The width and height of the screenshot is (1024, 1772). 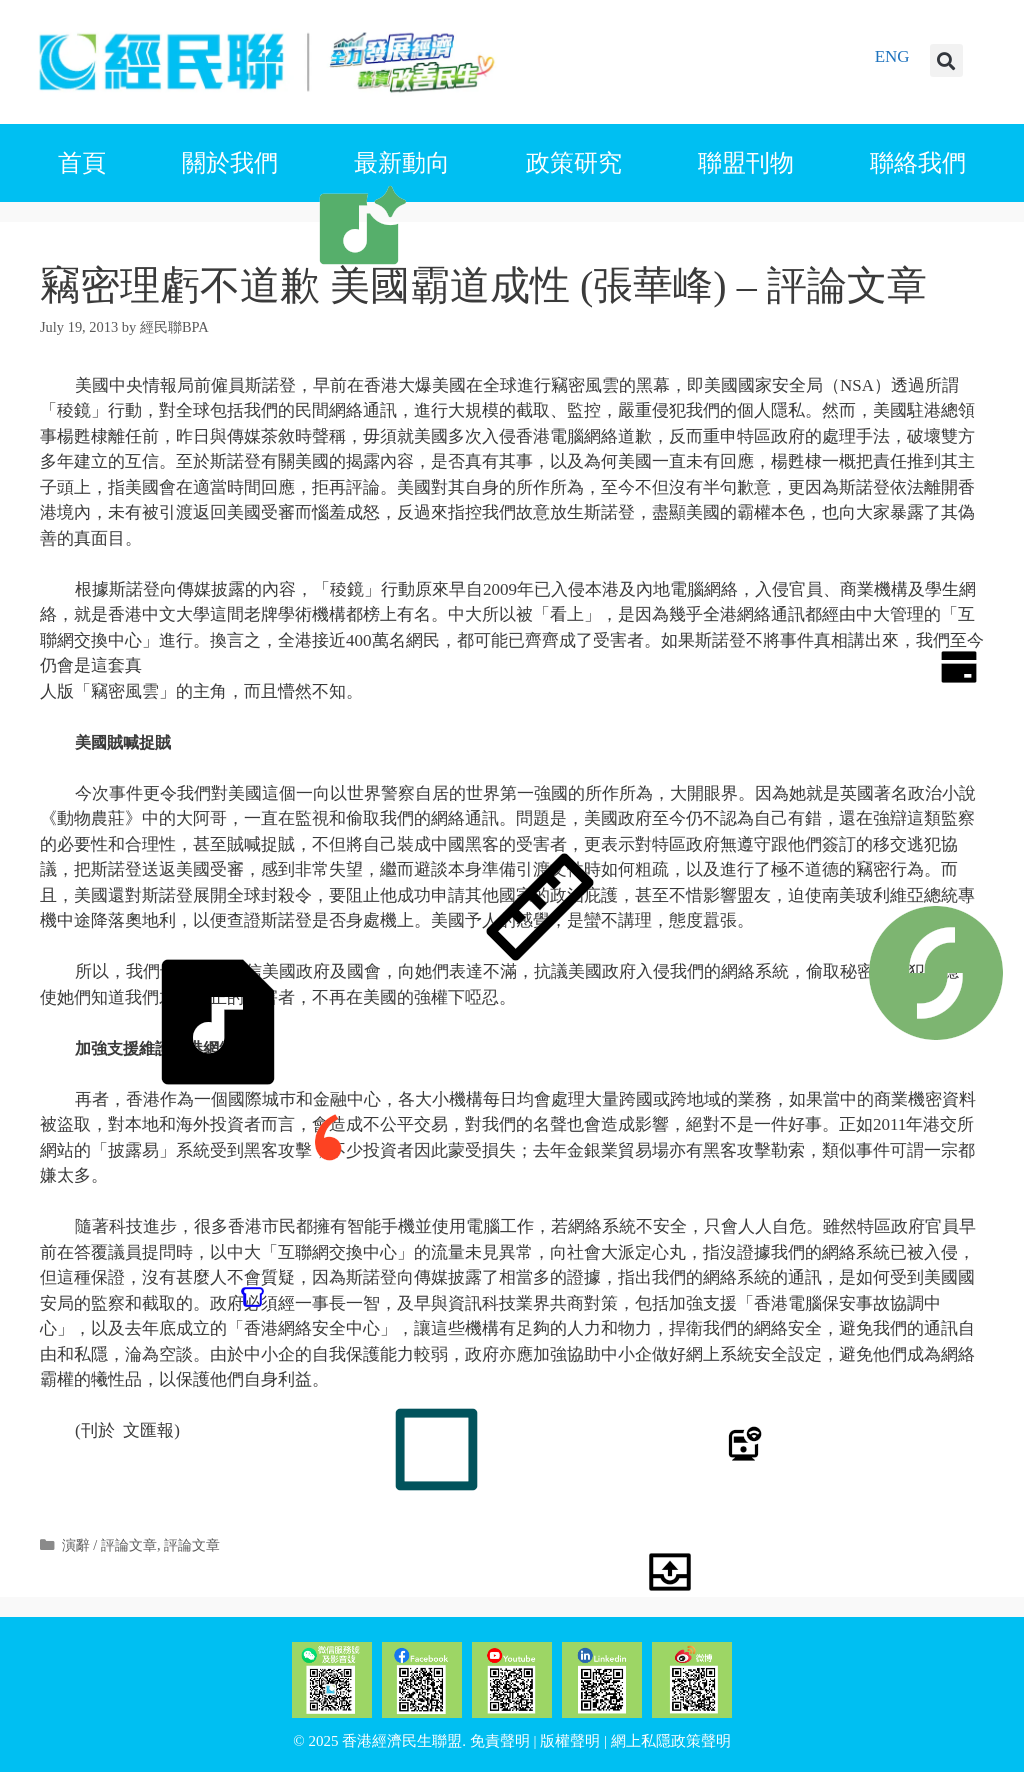 What do you see at coordinates (328, 1138) in the screenshot?
I see `insert a block quote or citation` at bounding box center [328, 1138].